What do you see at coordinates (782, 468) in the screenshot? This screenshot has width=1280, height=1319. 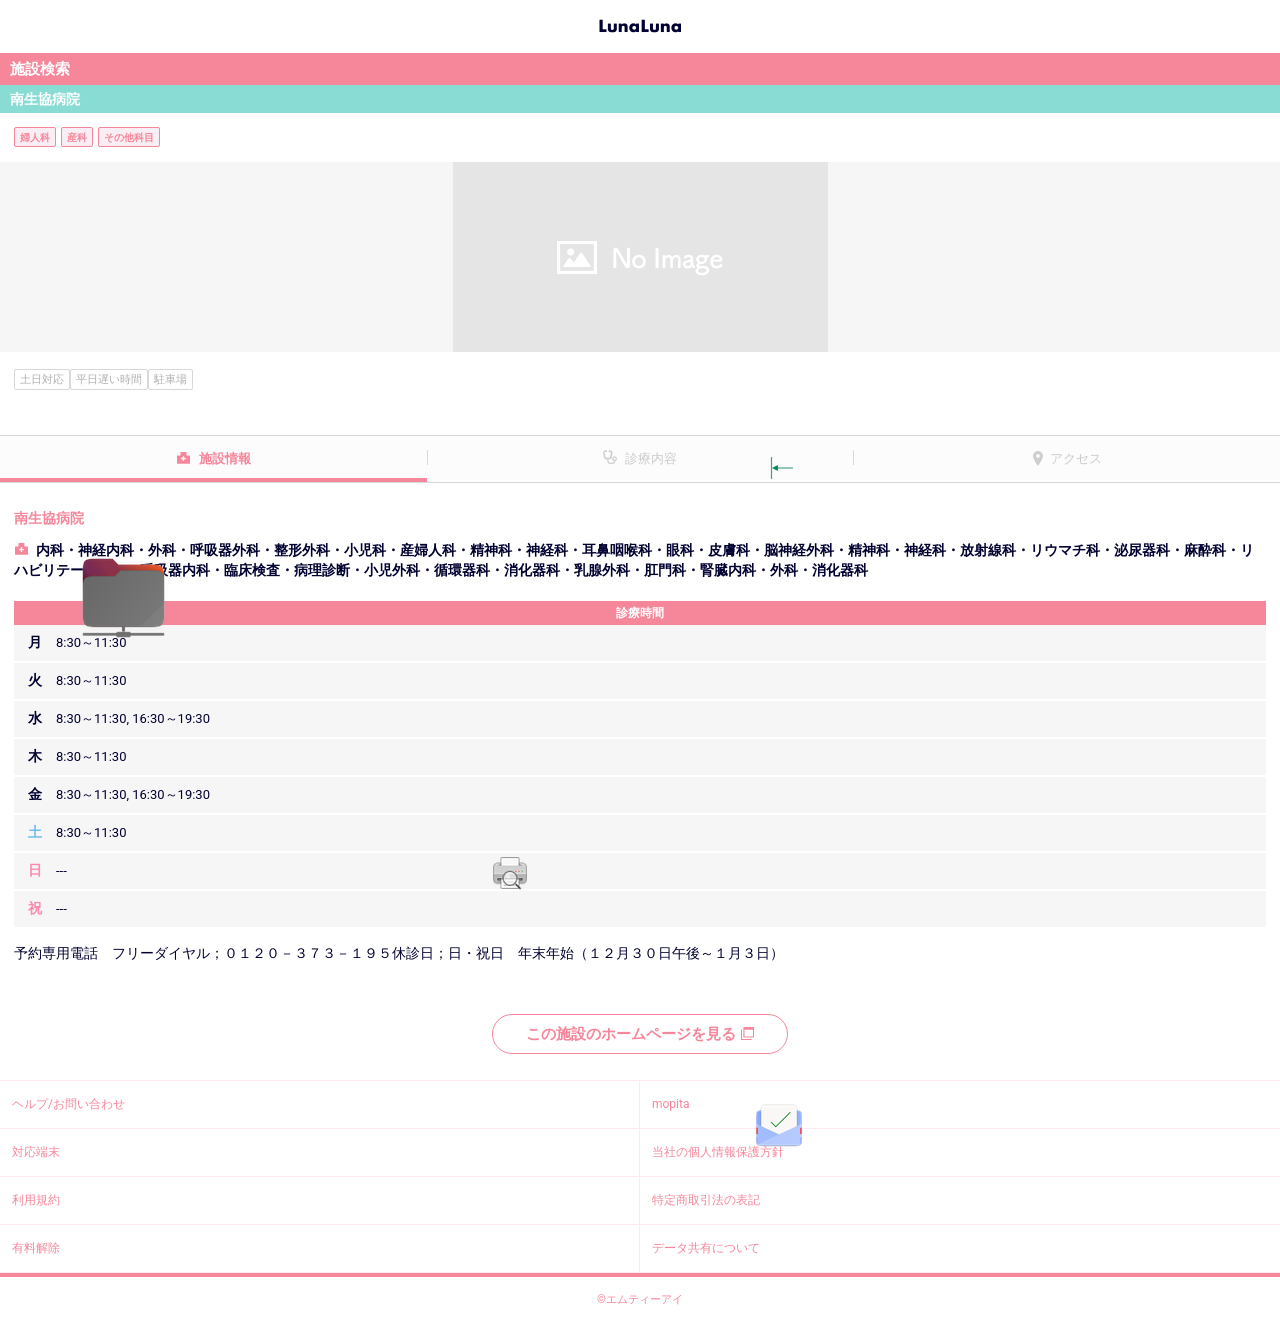 I see `go to the first item in a list or sequence` at bounding box center [782, 468].